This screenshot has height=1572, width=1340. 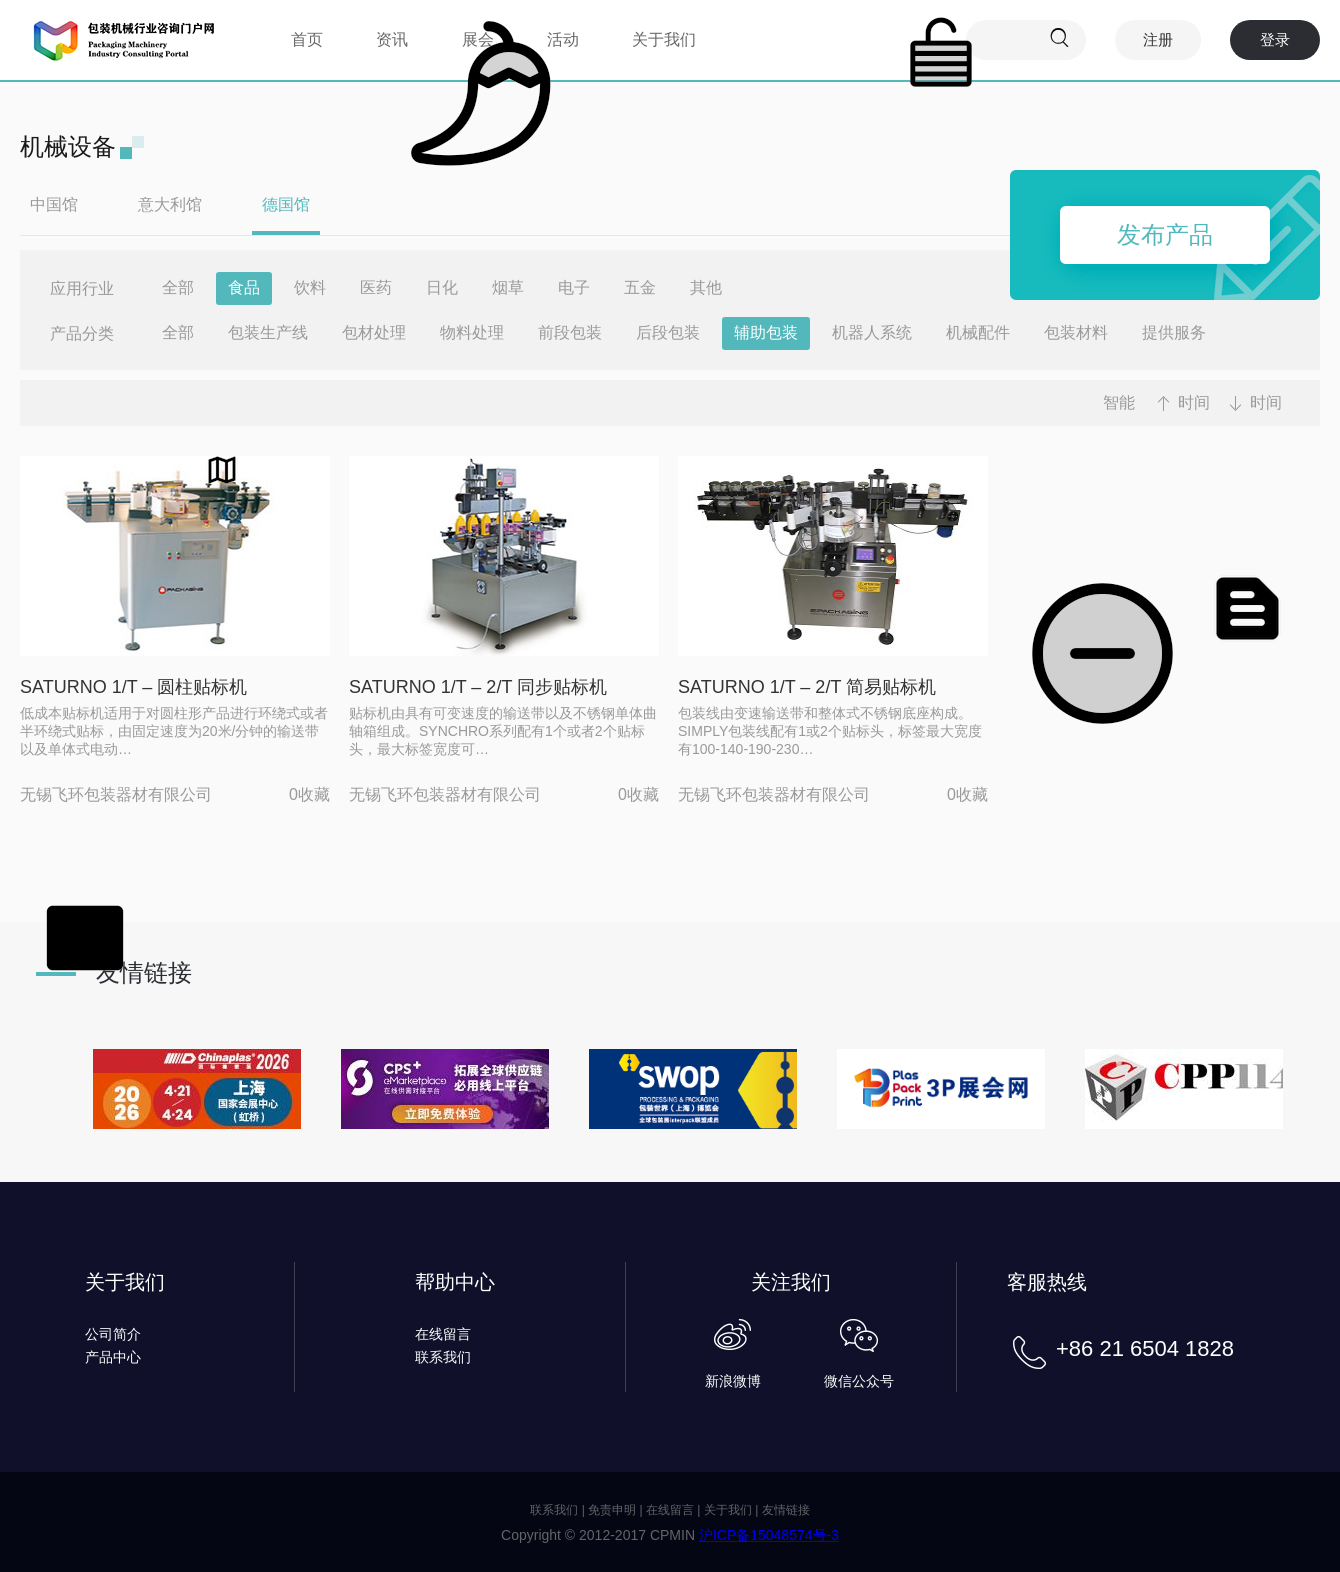 I want to click on placeholder for image or media content, so click(x=85, y=938).